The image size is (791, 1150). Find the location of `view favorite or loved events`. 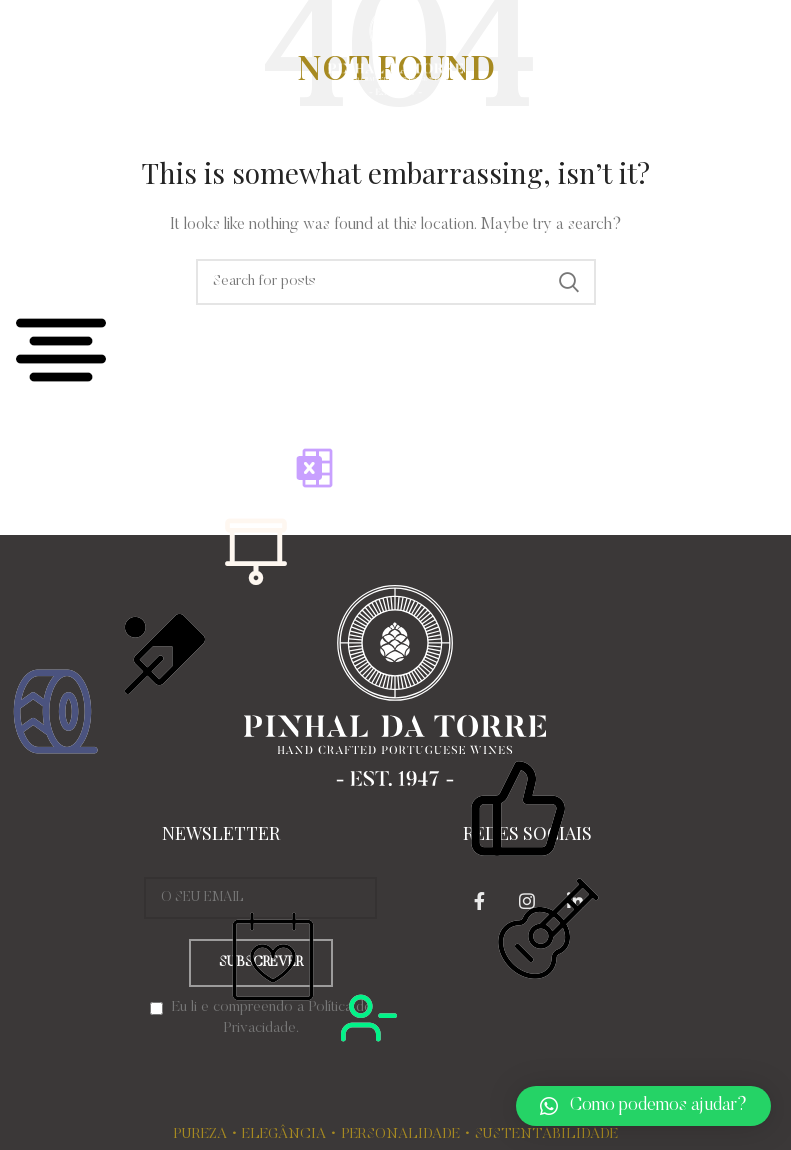

view favorite or loved events is located at coordinates (273, 960).